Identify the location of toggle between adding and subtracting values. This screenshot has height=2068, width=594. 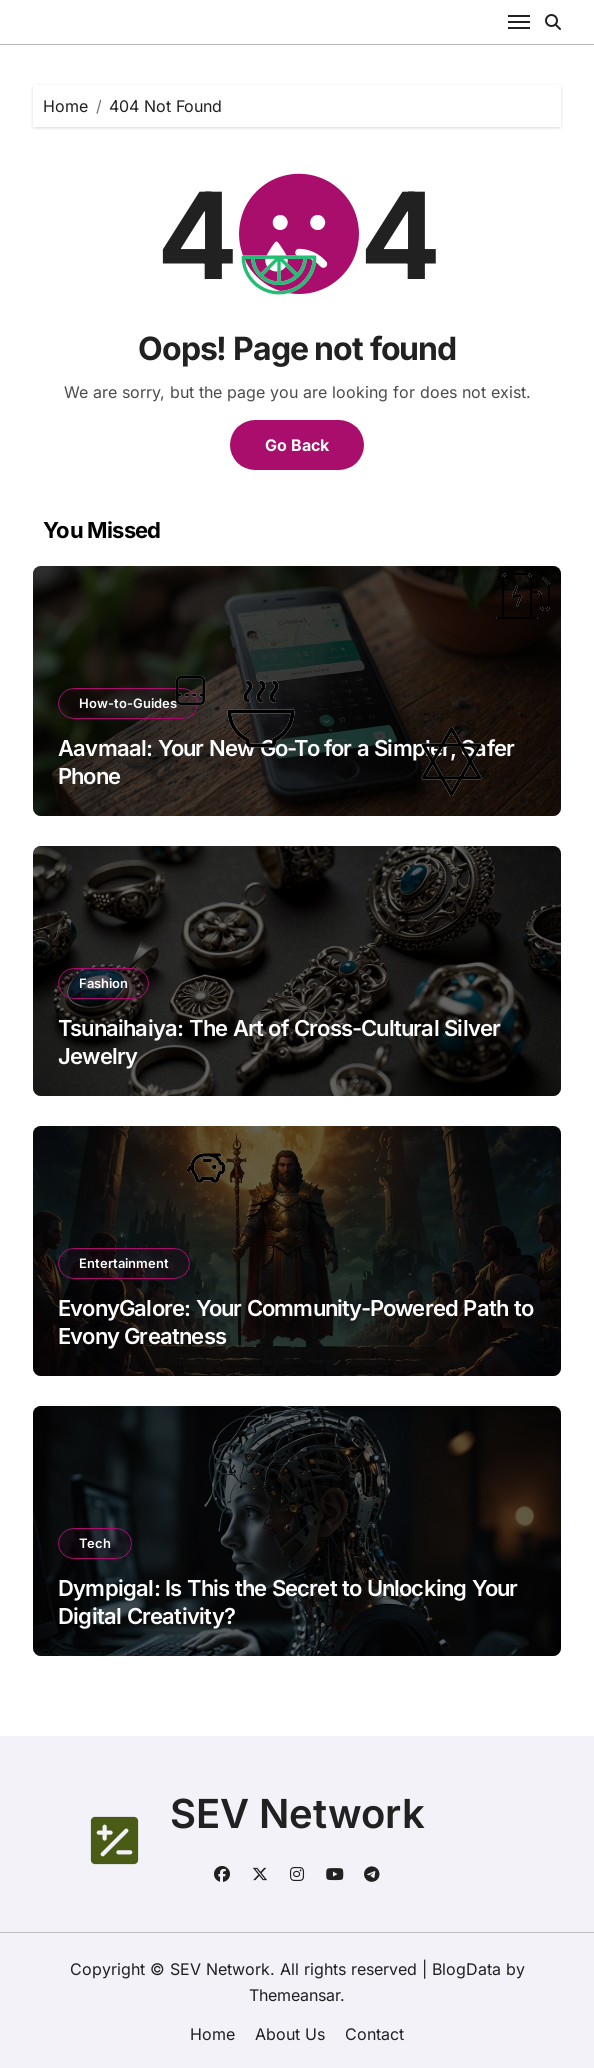
(114, 1840).